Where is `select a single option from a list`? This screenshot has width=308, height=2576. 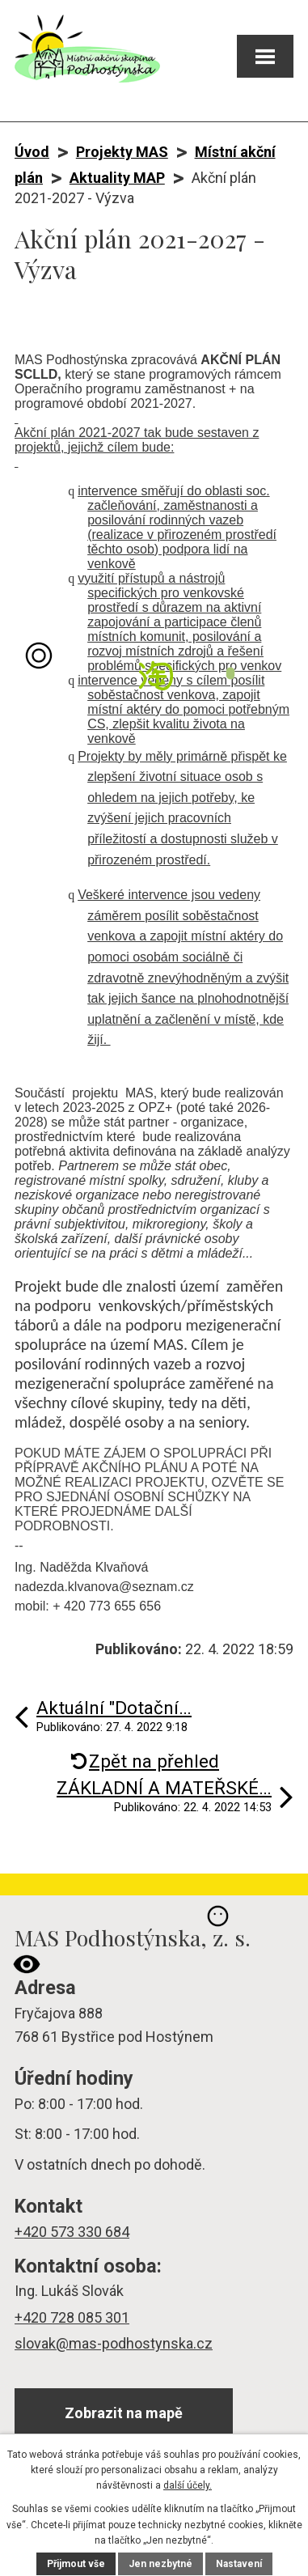
select a single option from a list is located at coordinates (39, 656).